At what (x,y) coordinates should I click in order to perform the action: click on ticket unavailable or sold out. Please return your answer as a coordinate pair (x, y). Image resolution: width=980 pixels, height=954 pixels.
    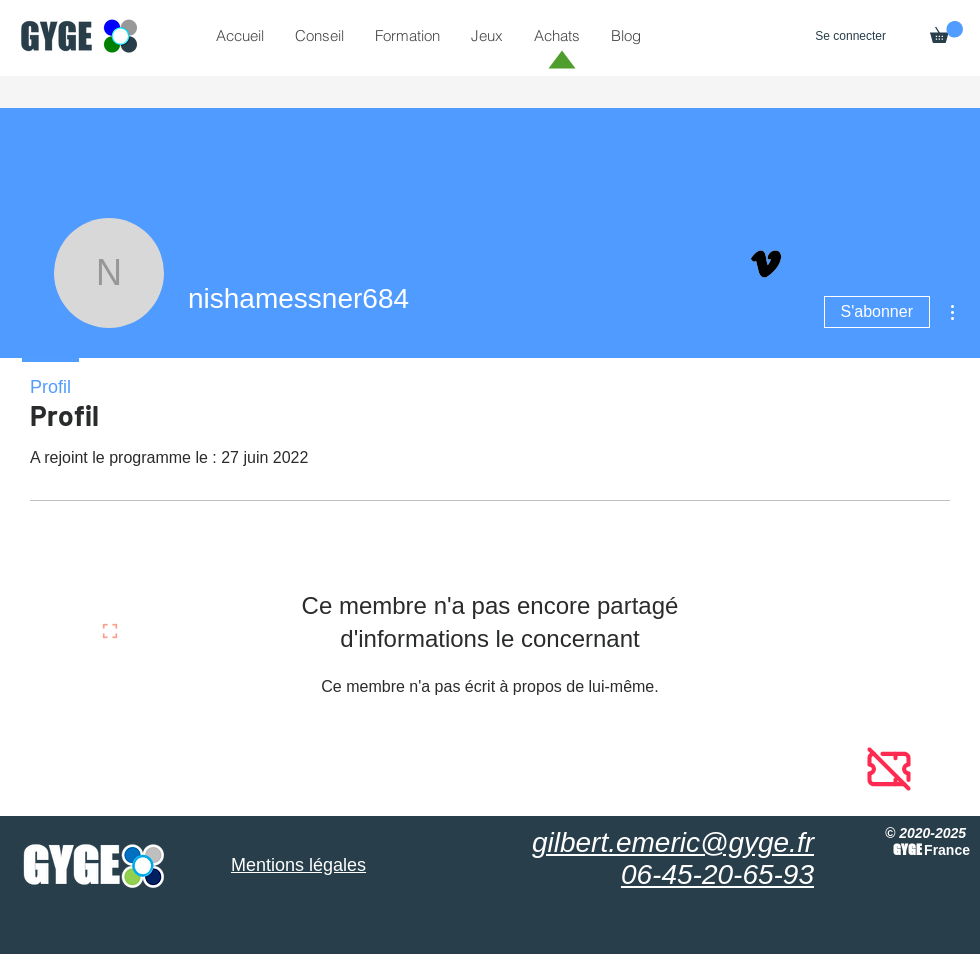
    Looking at the image, I should click on (889, 769).